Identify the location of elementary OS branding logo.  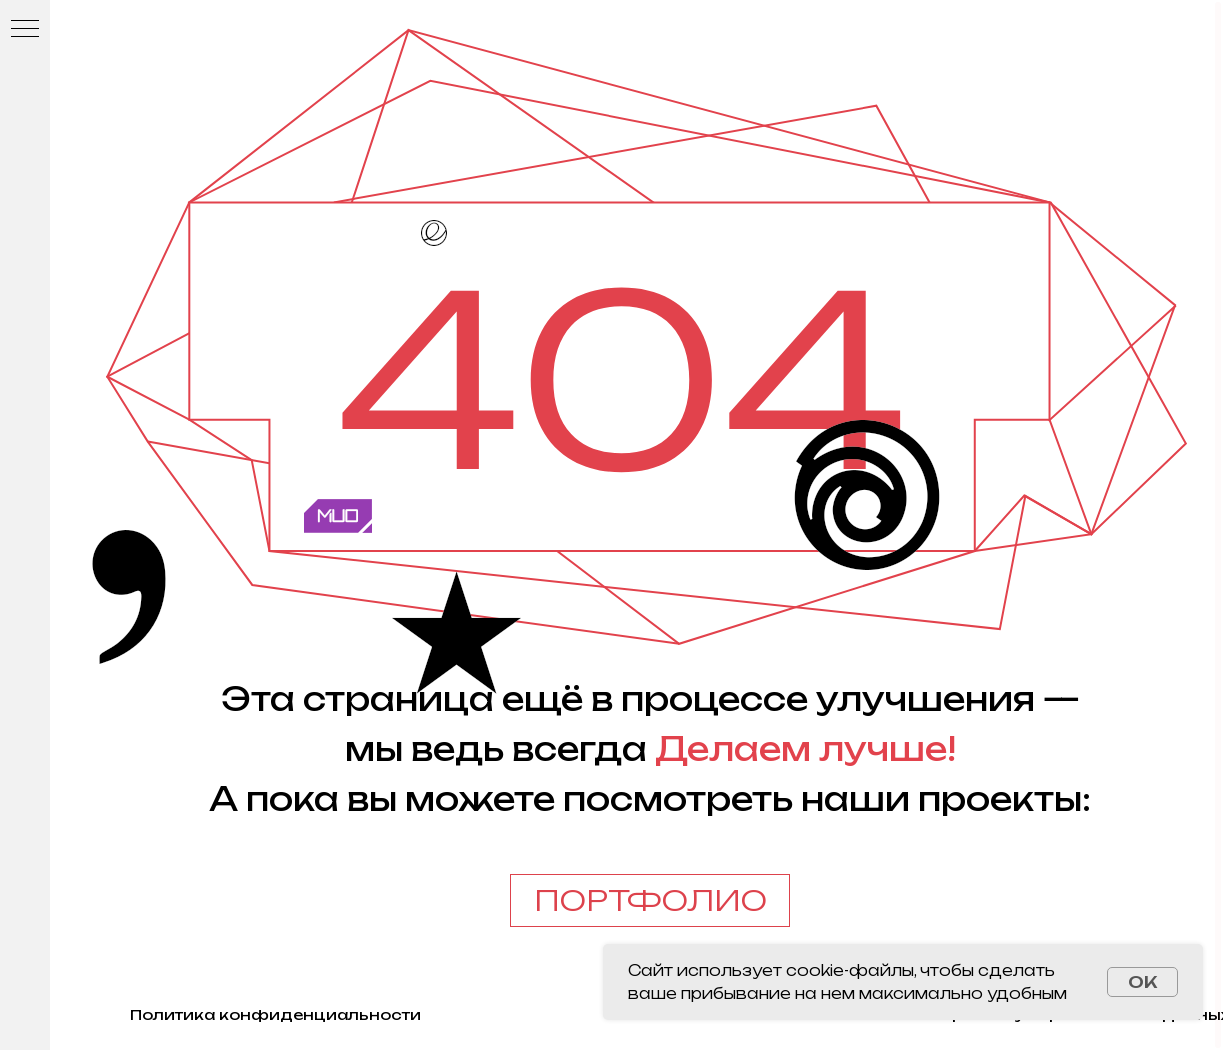
(434, 233).